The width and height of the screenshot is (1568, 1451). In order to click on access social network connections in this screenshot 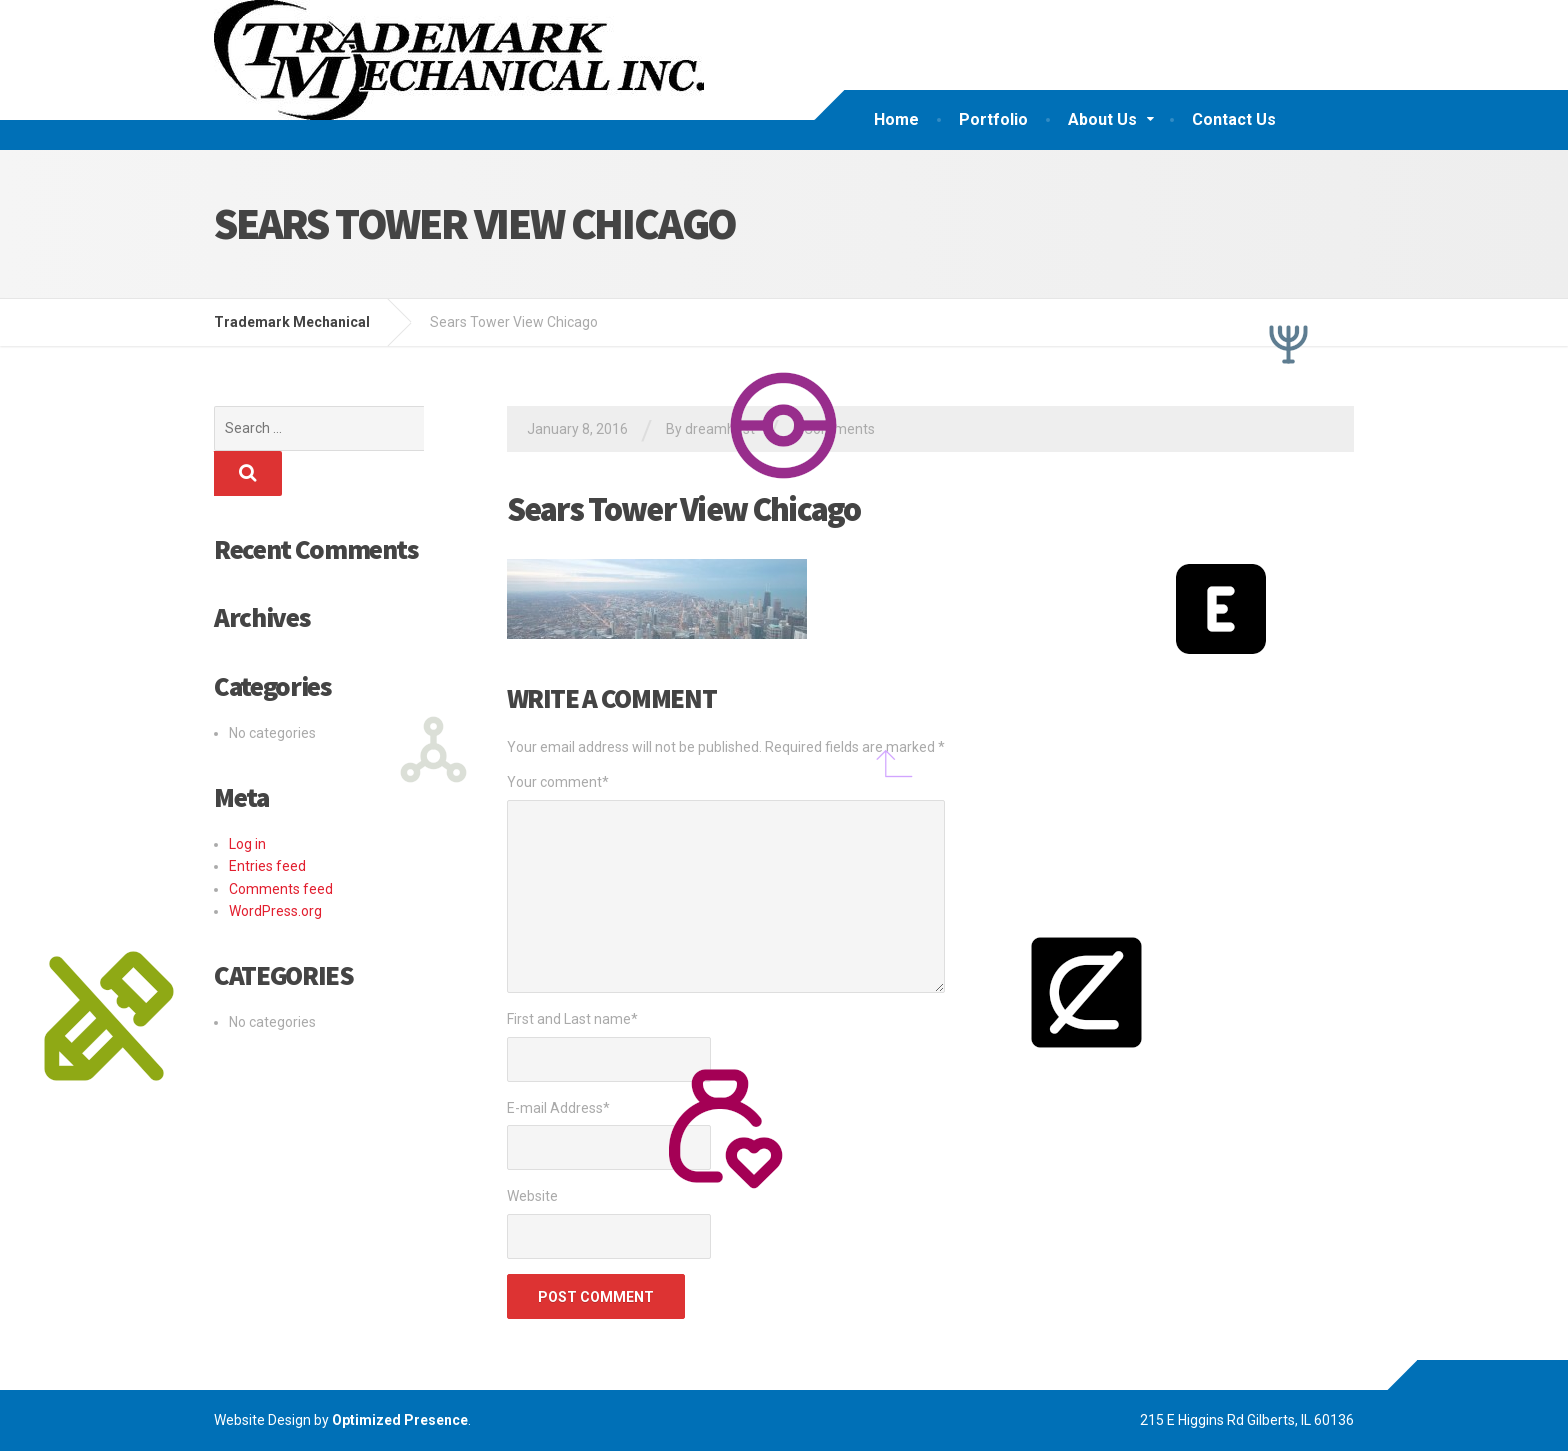, I will do `click(433, 749)`.